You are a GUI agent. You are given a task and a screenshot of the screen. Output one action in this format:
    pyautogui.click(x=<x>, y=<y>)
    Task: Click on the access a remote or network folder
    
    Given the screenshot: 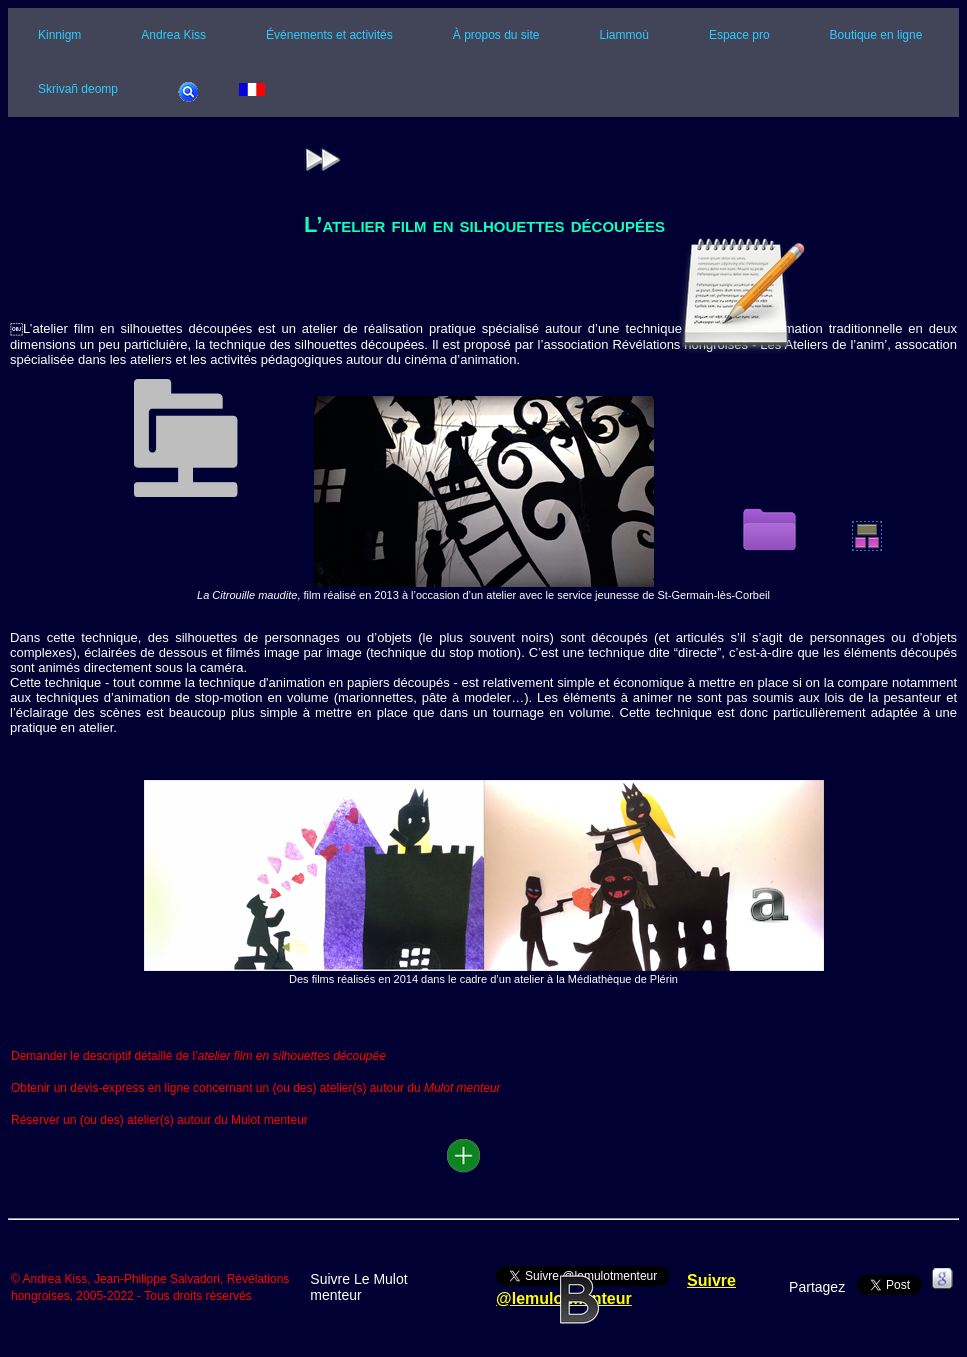 What is the action you would take?
    pyautogui.click(x=193, y=438)
    